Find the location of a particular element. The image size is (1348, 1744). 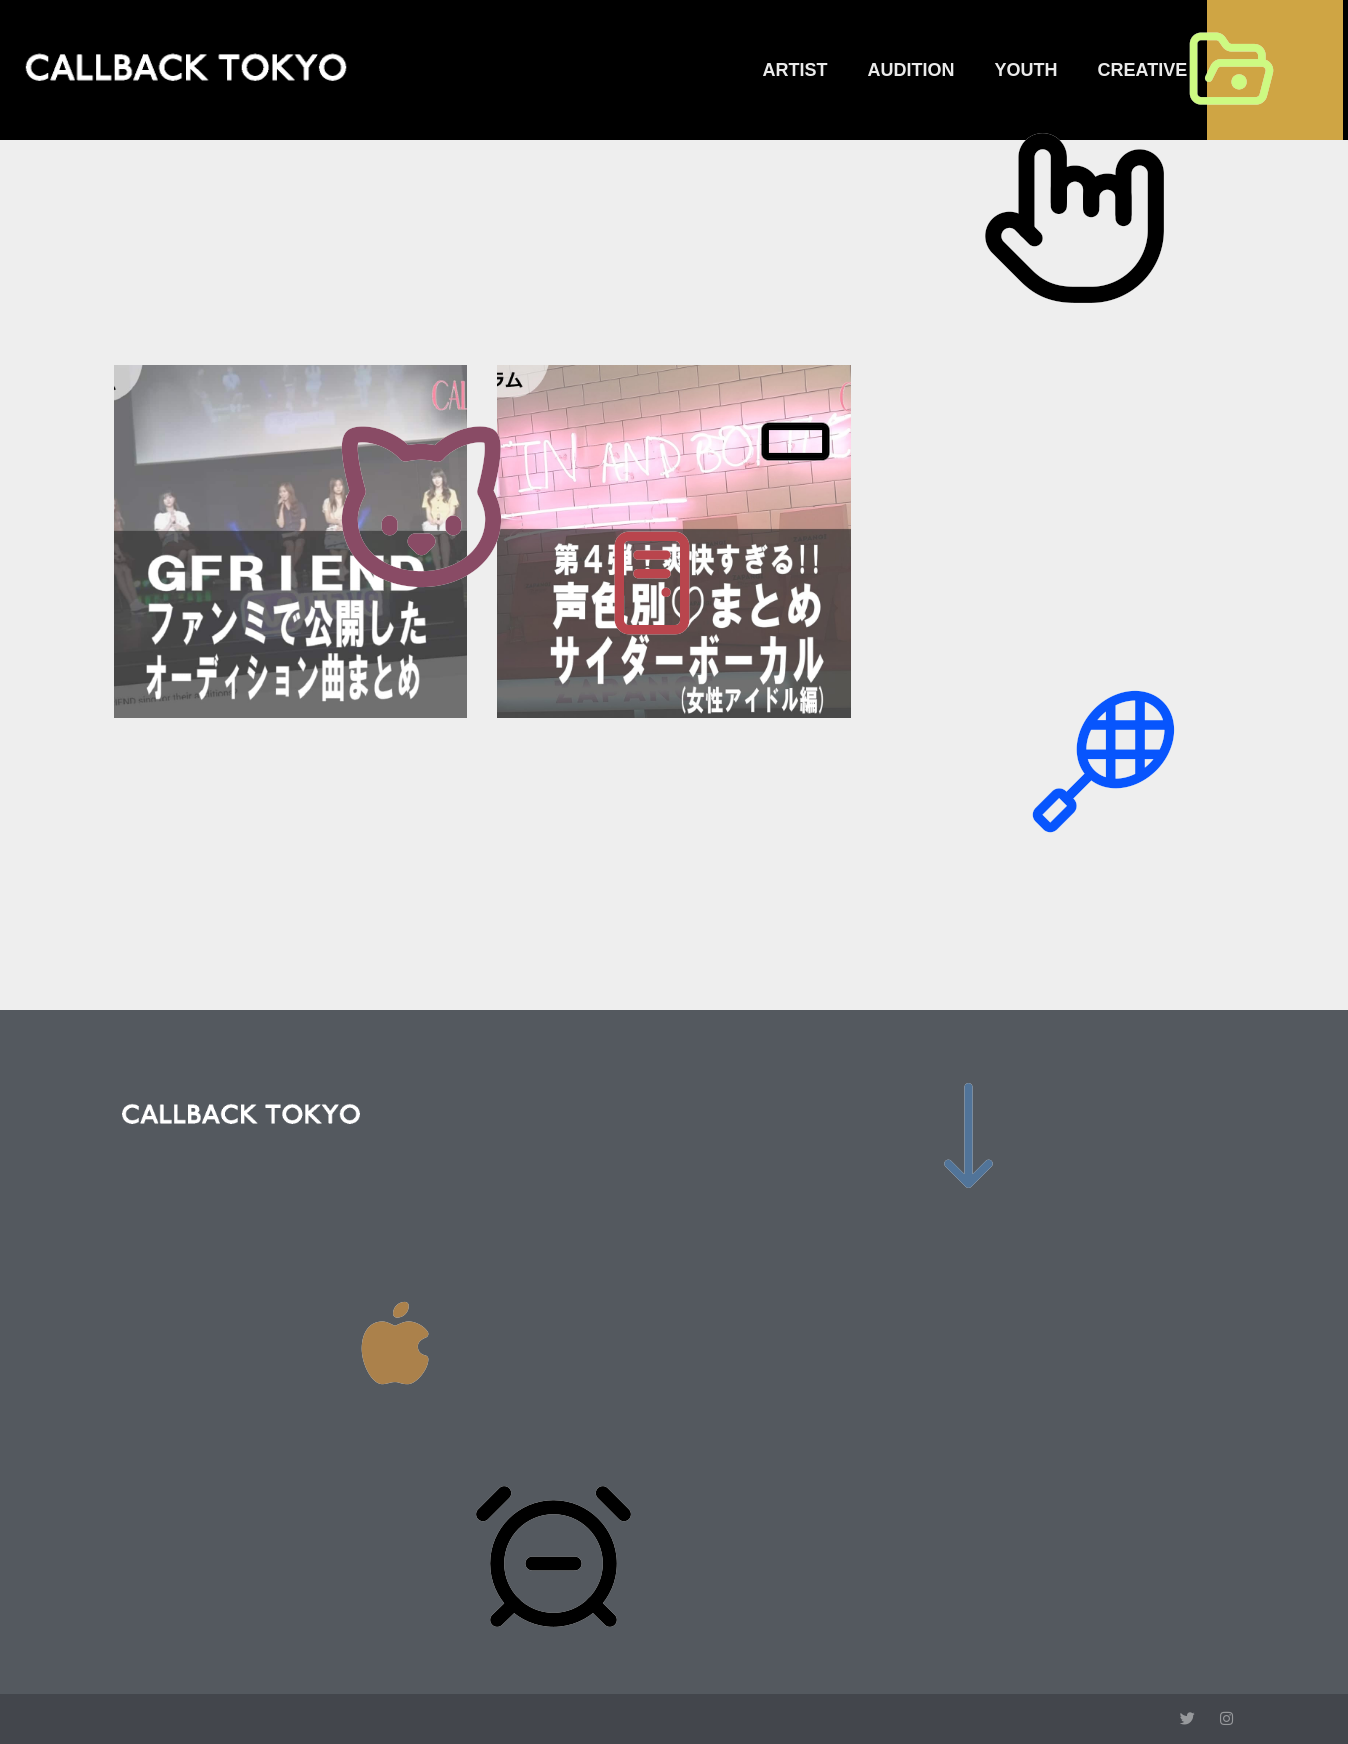

access pet-related features or settings is located at coordinates (421, 507).